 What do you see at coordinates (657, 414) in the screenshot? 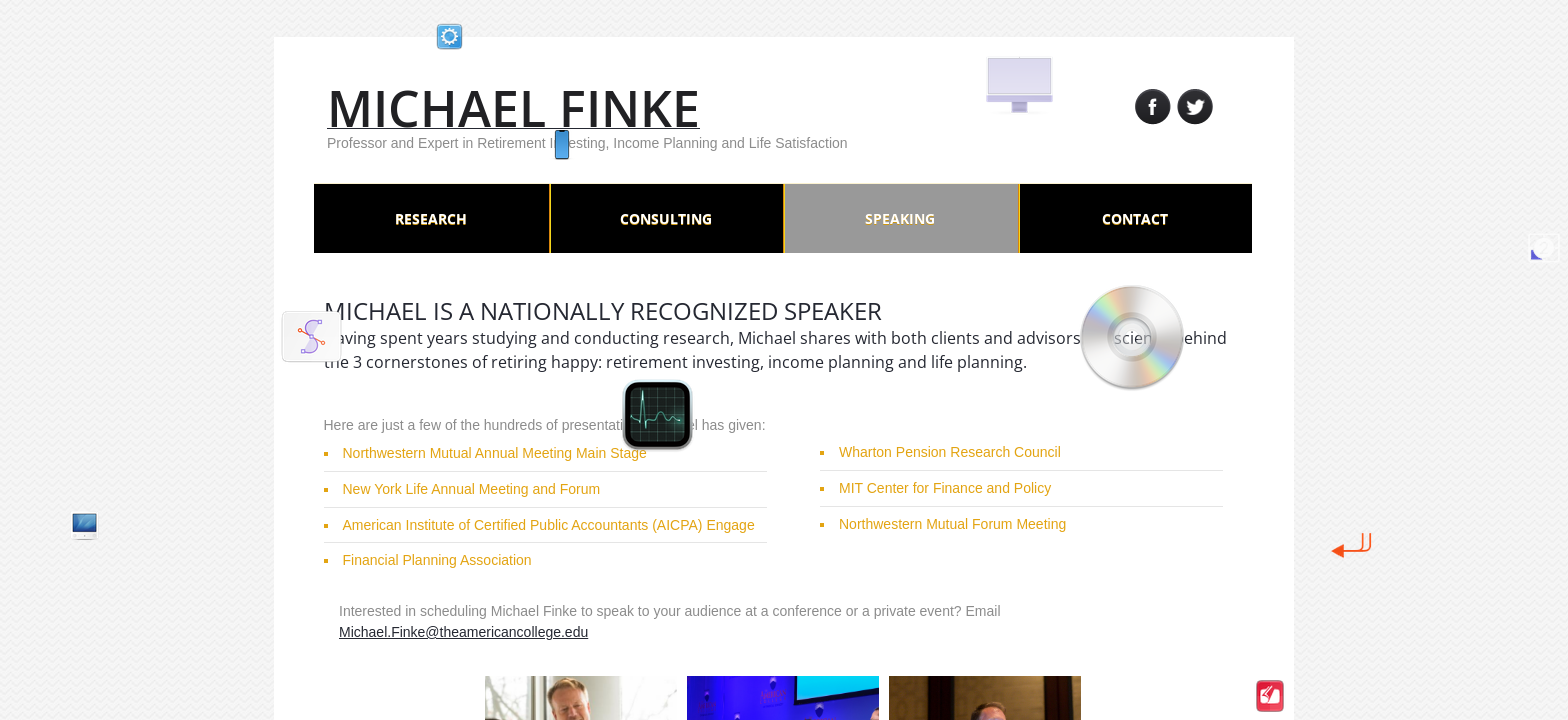
I see `open activity monitor to view system processes` at bounding box center [657, 414].